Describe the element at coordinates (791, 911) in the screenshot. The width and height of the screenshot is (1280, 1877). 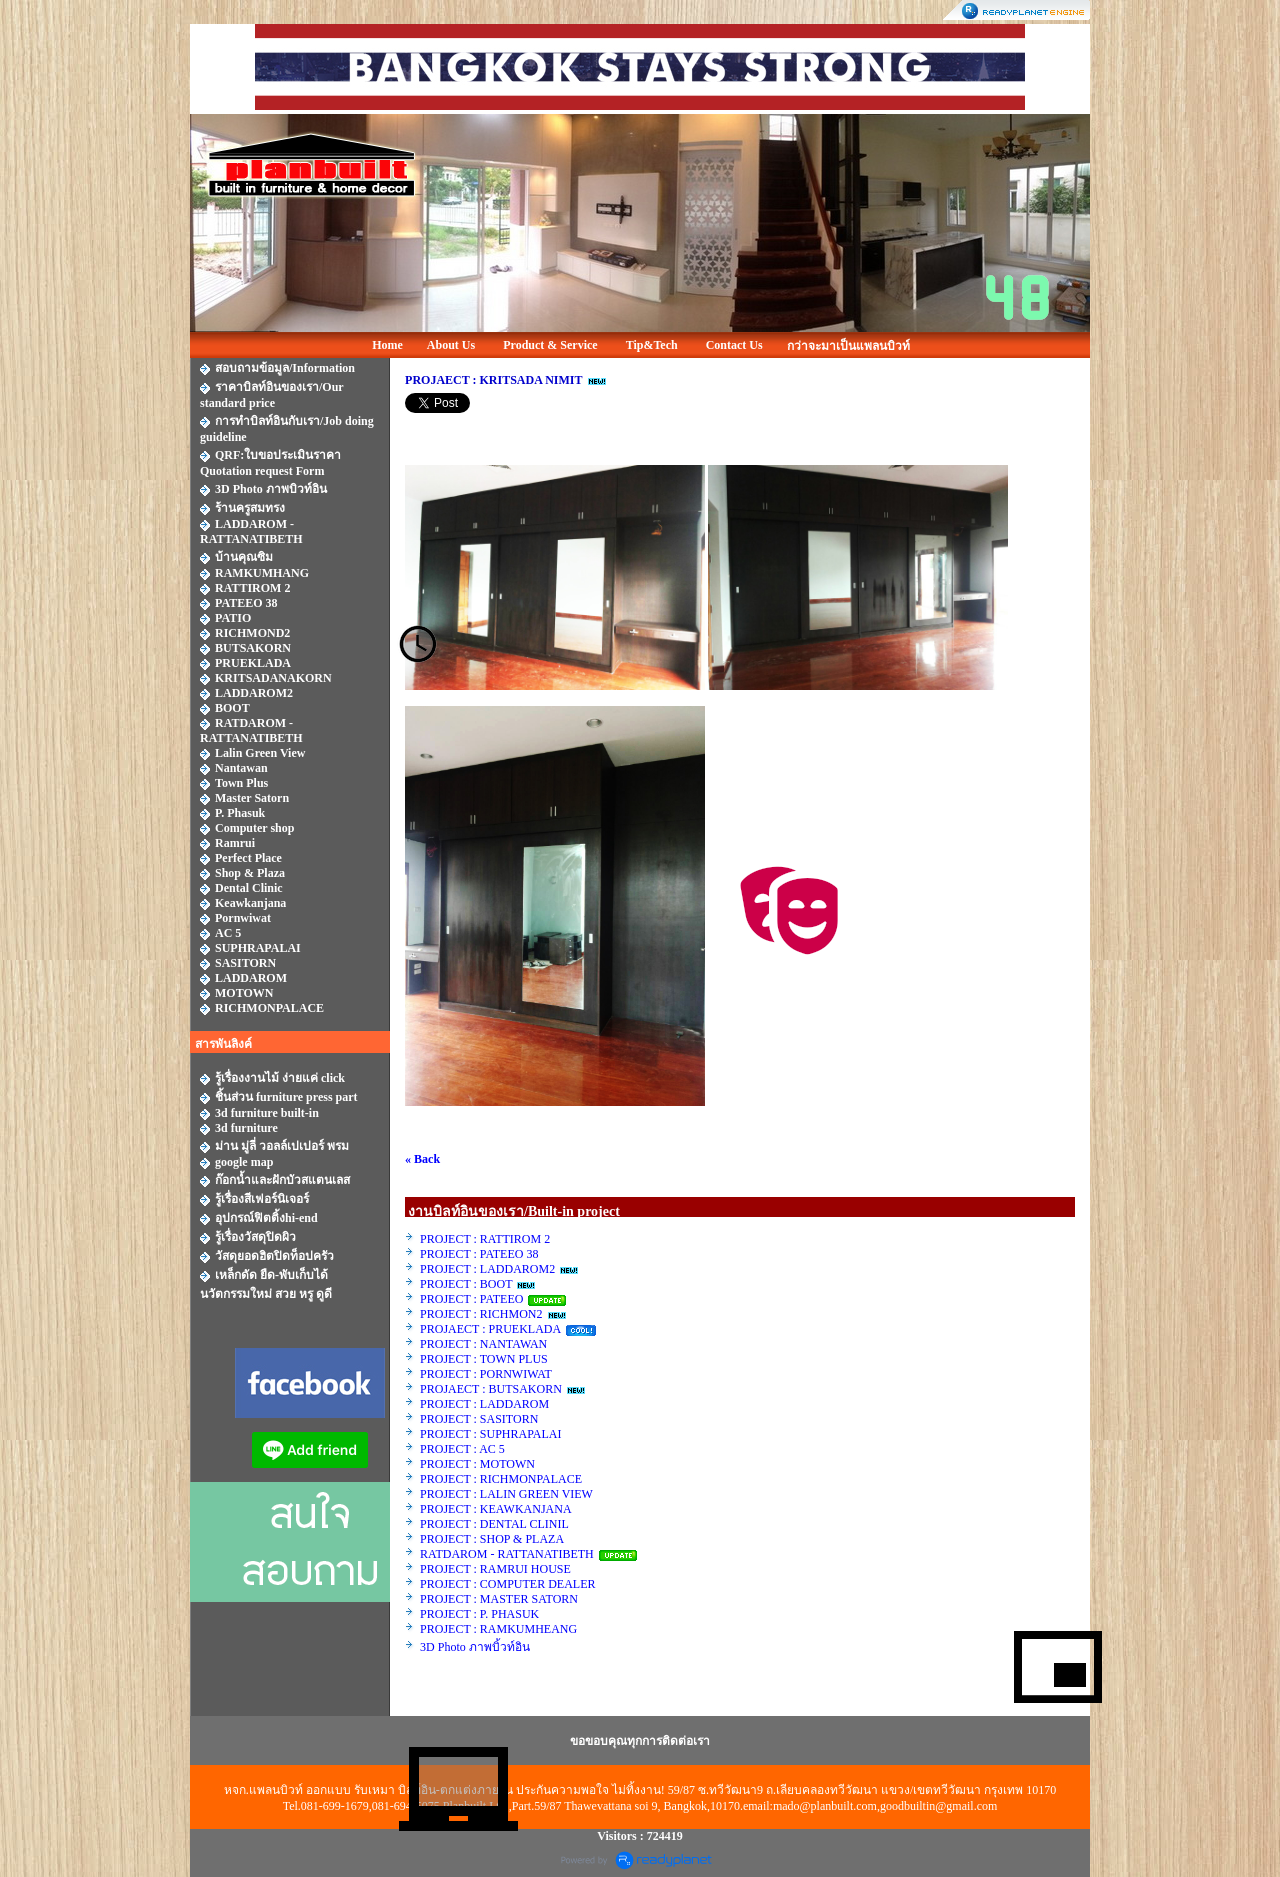
I see `access theater or entertainment options` at that location.